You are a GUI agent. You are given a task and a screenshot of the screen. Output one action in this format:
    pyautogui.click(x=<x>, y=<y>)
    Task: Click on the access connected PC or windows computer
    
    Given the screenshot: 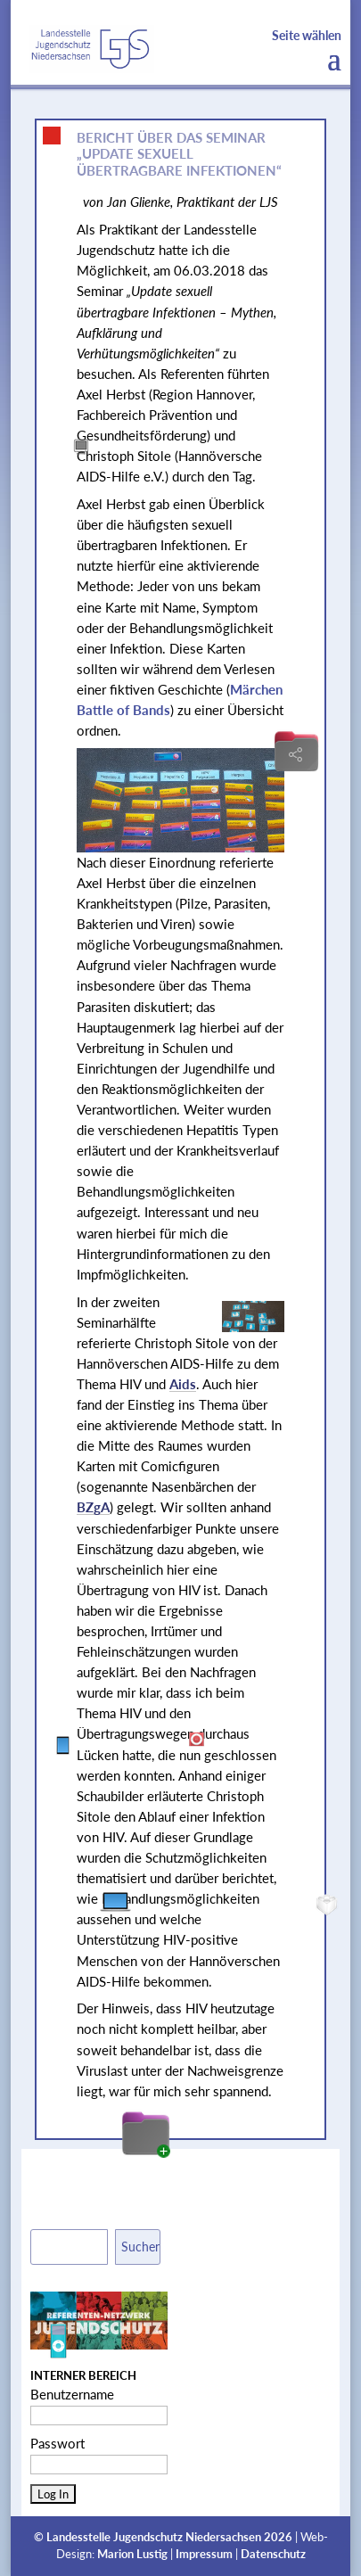 What is the action you would take?
    pyautogui.click(x=81, y=447)
    